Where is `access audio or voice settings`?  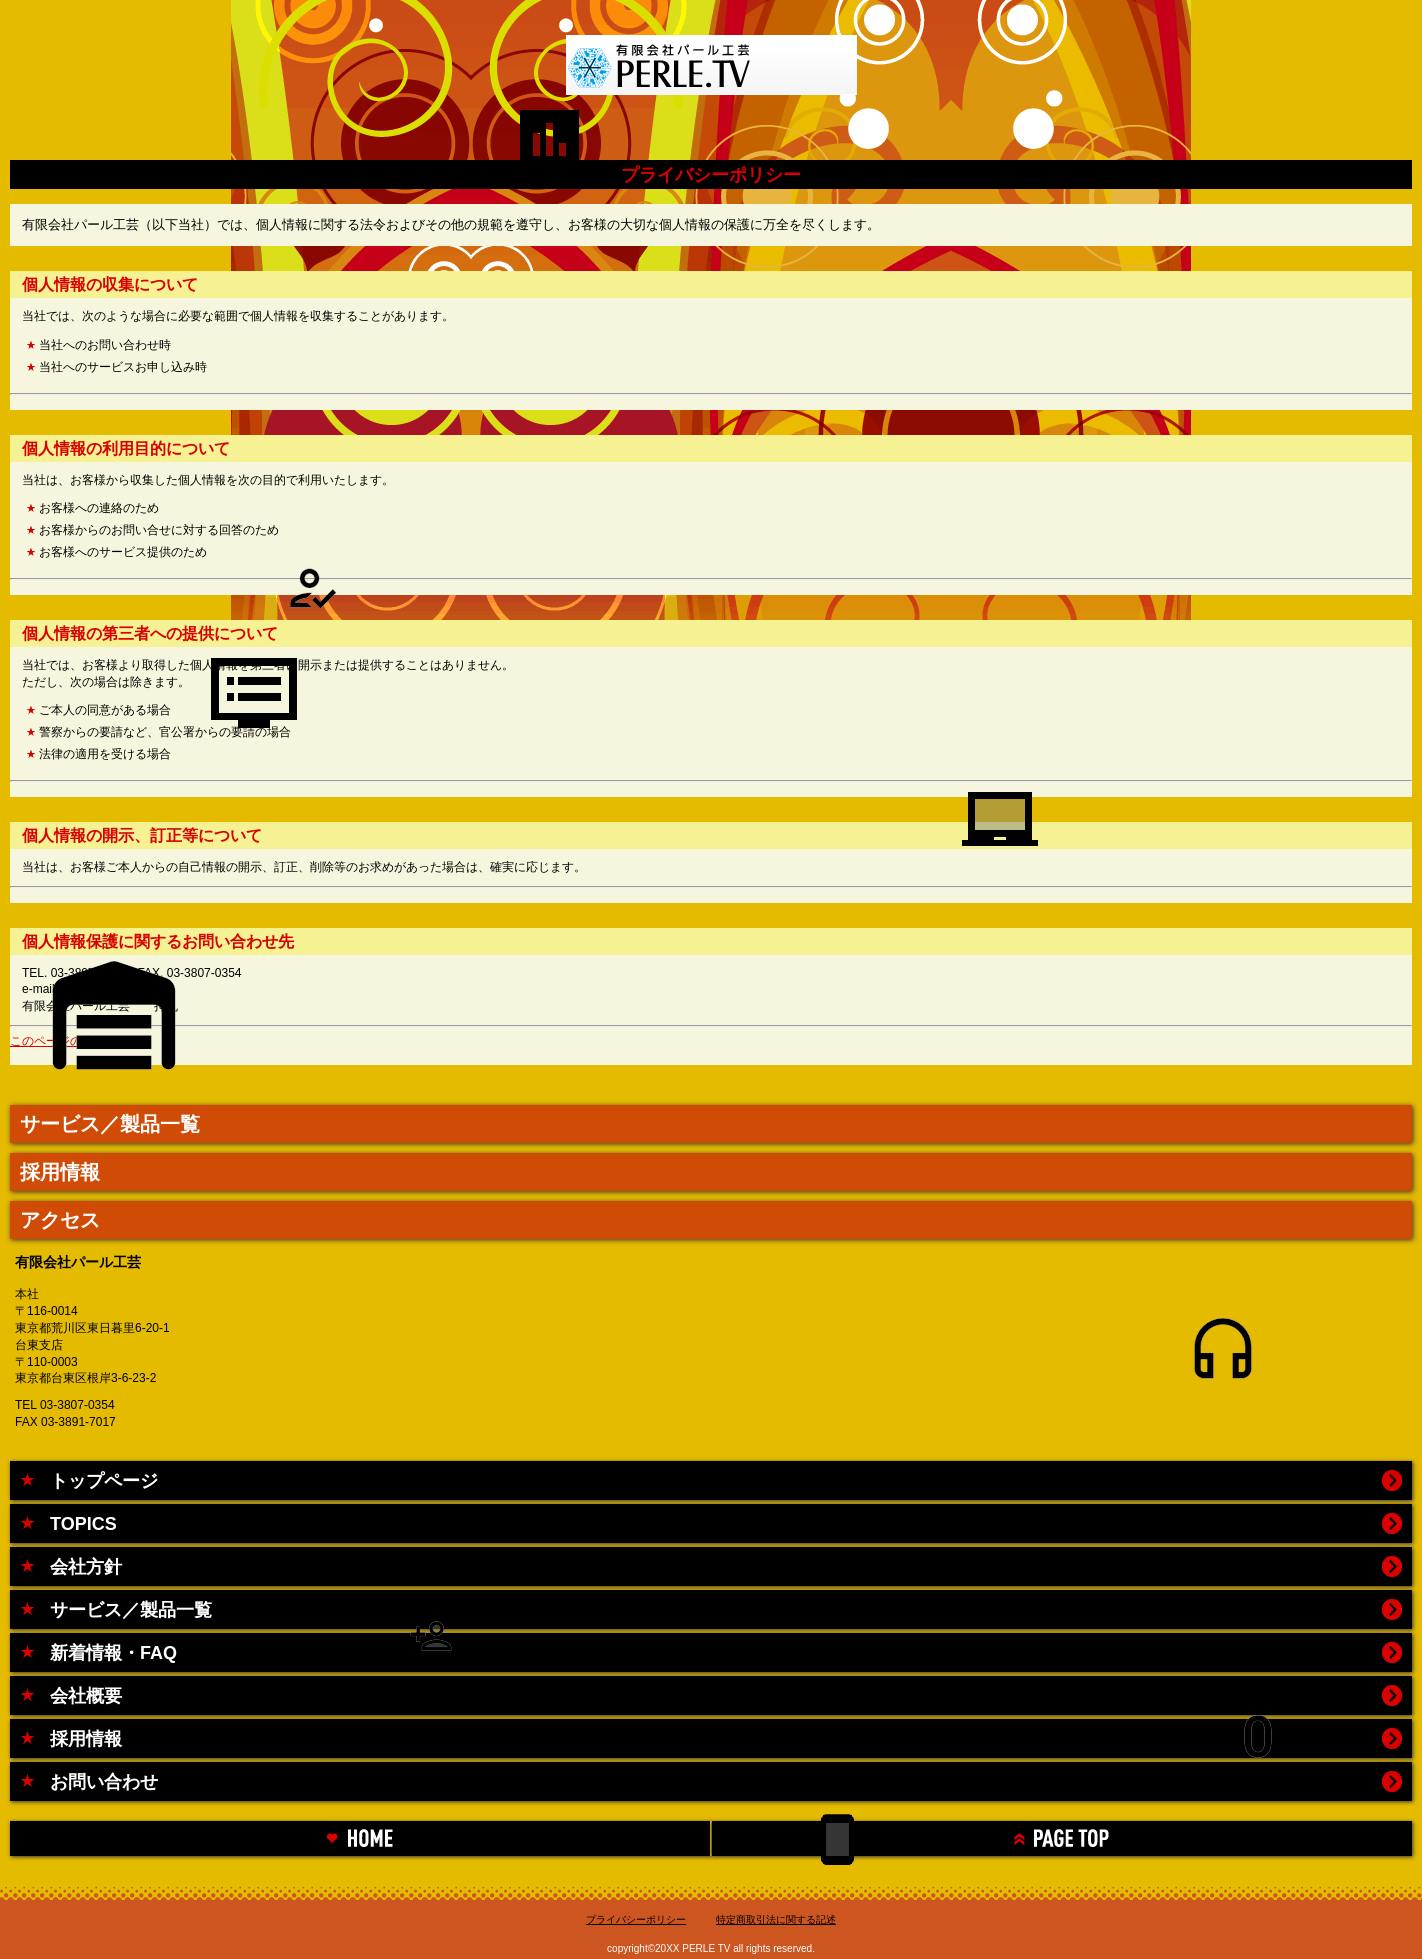
access audio or voice settings is located at coordinates (1223, 1353).